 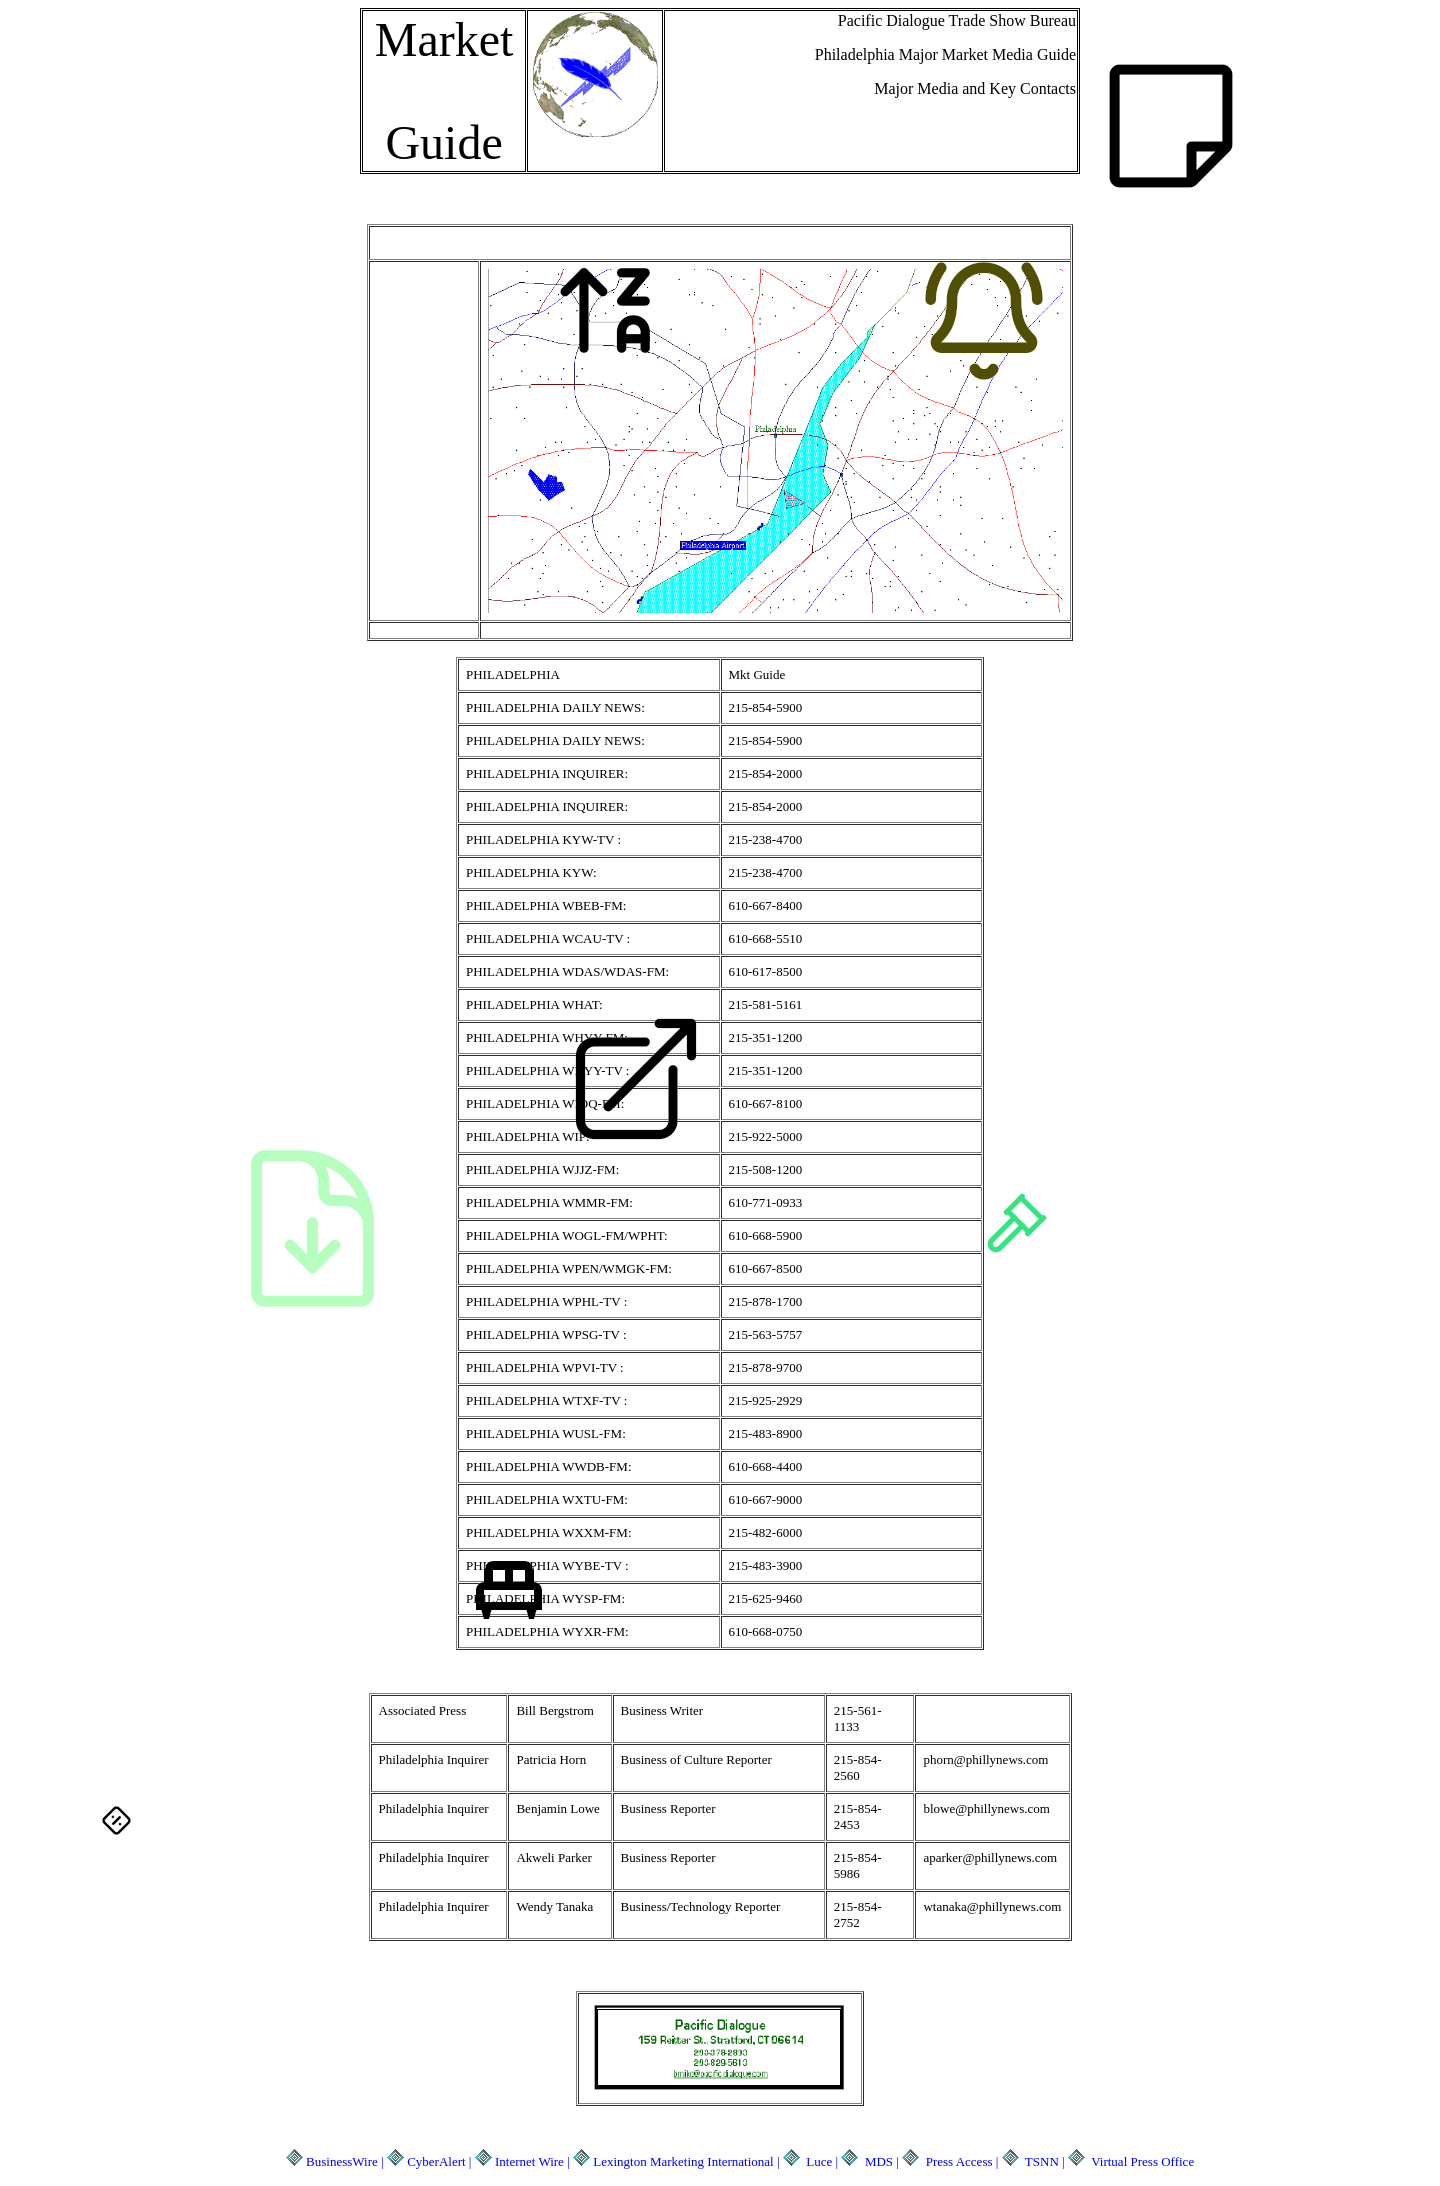 What do you see at coordinates (984, 321) in the screenshot?
I see `indicates an active notification or alert` at bounding box center [984, 321].